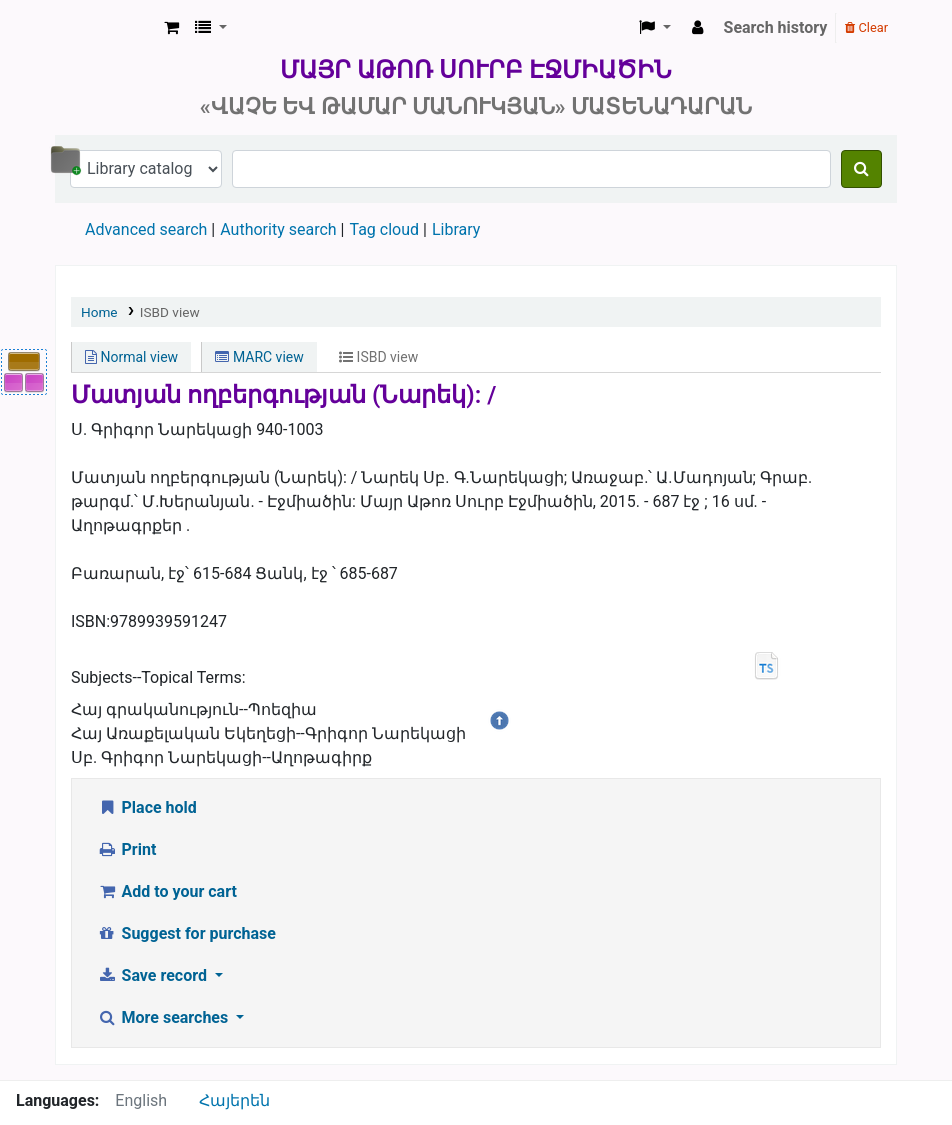 Image resolution: width=952 pixels, height=1125 pixels. Describe the element at coordinates (499, 720) in the screenshot. I see `indicates a version control update is available` at that location.